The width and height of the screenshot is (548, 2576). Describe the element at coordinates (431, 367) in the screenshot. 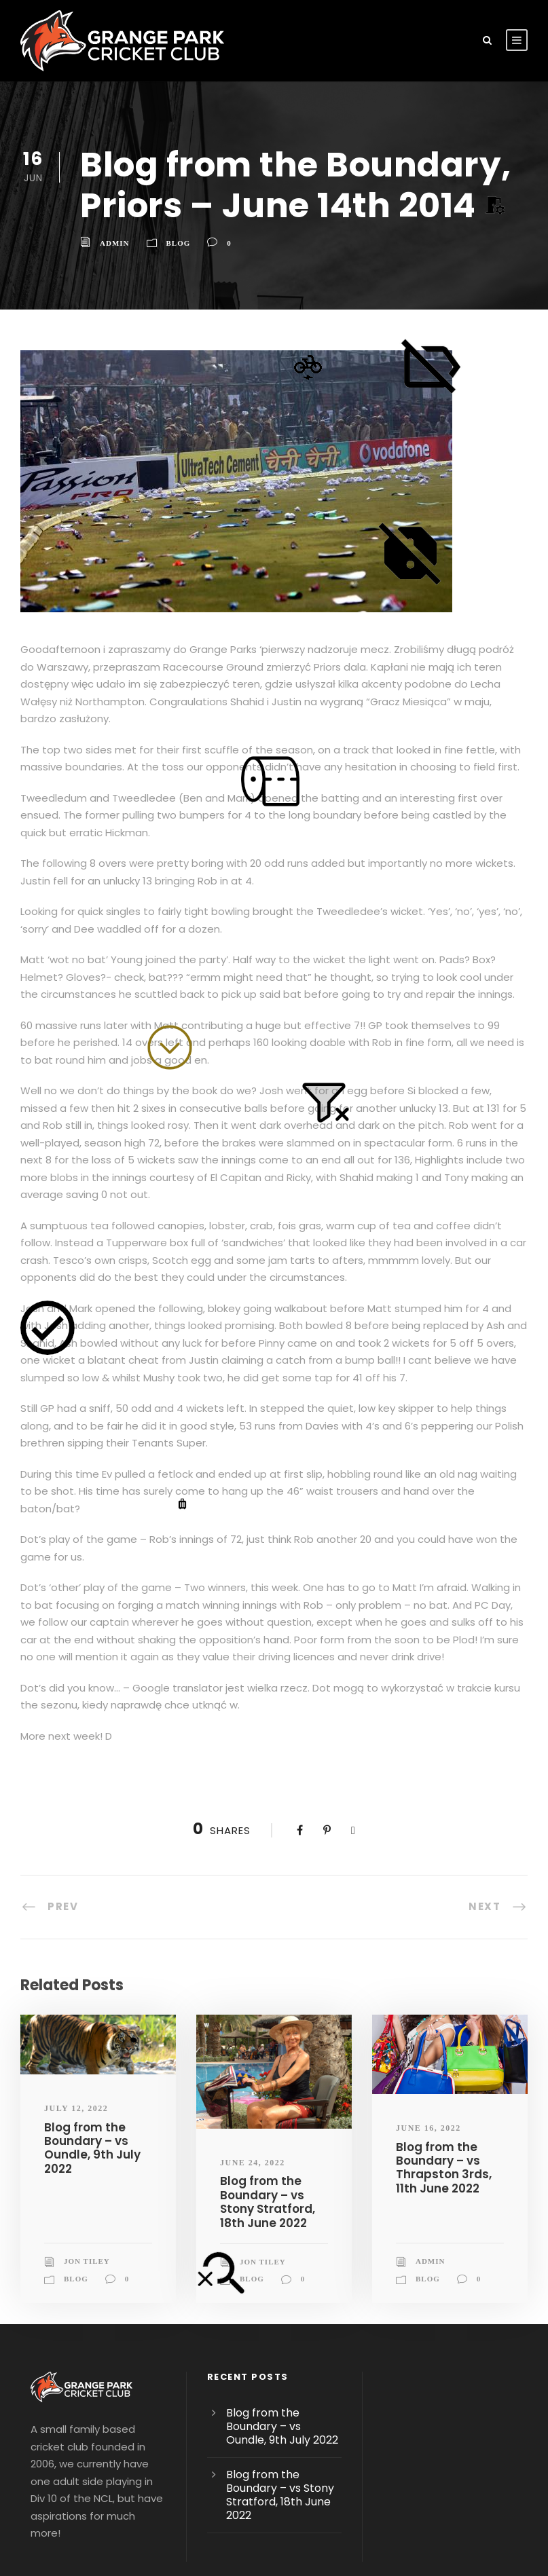

I see `remove a label or tag from an item` at that location.